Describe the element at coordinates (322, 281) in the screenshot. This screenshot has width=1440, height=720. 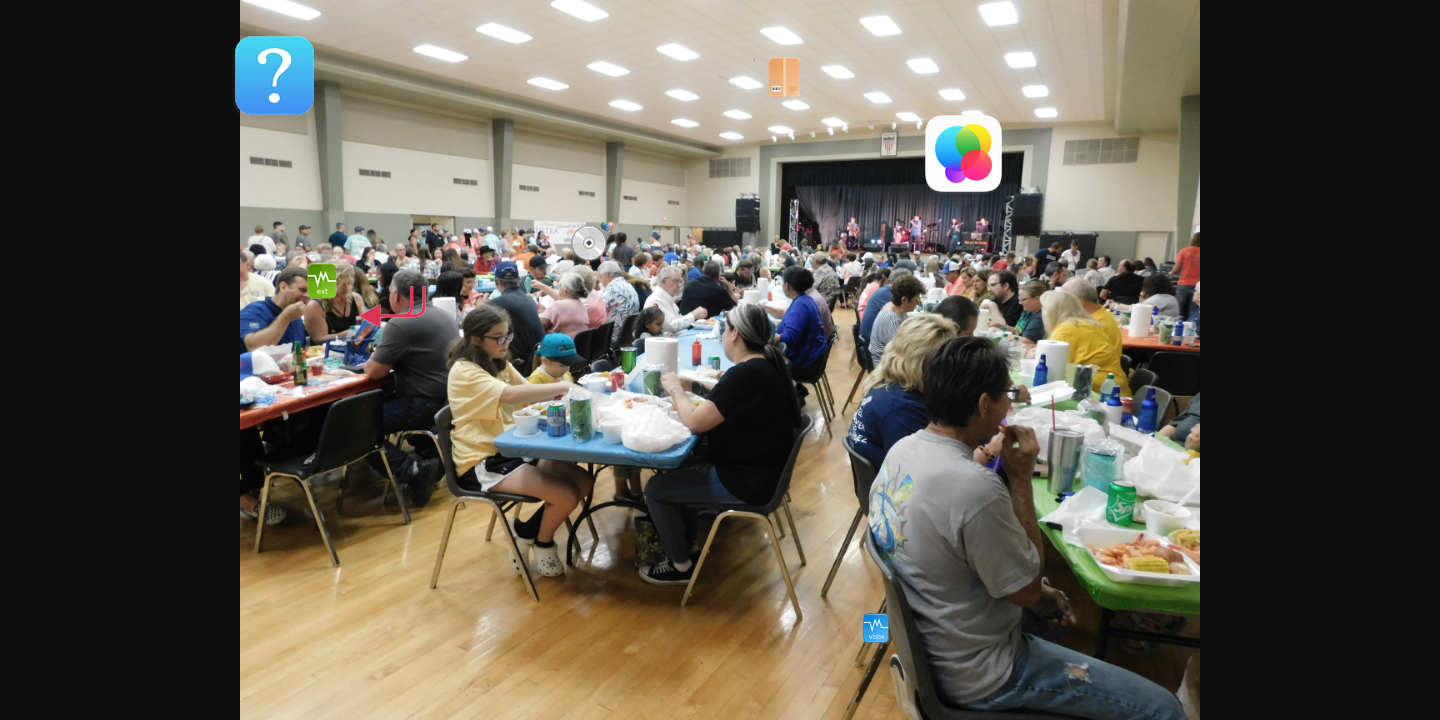
I see `virtualbox extension pack file` at that location.